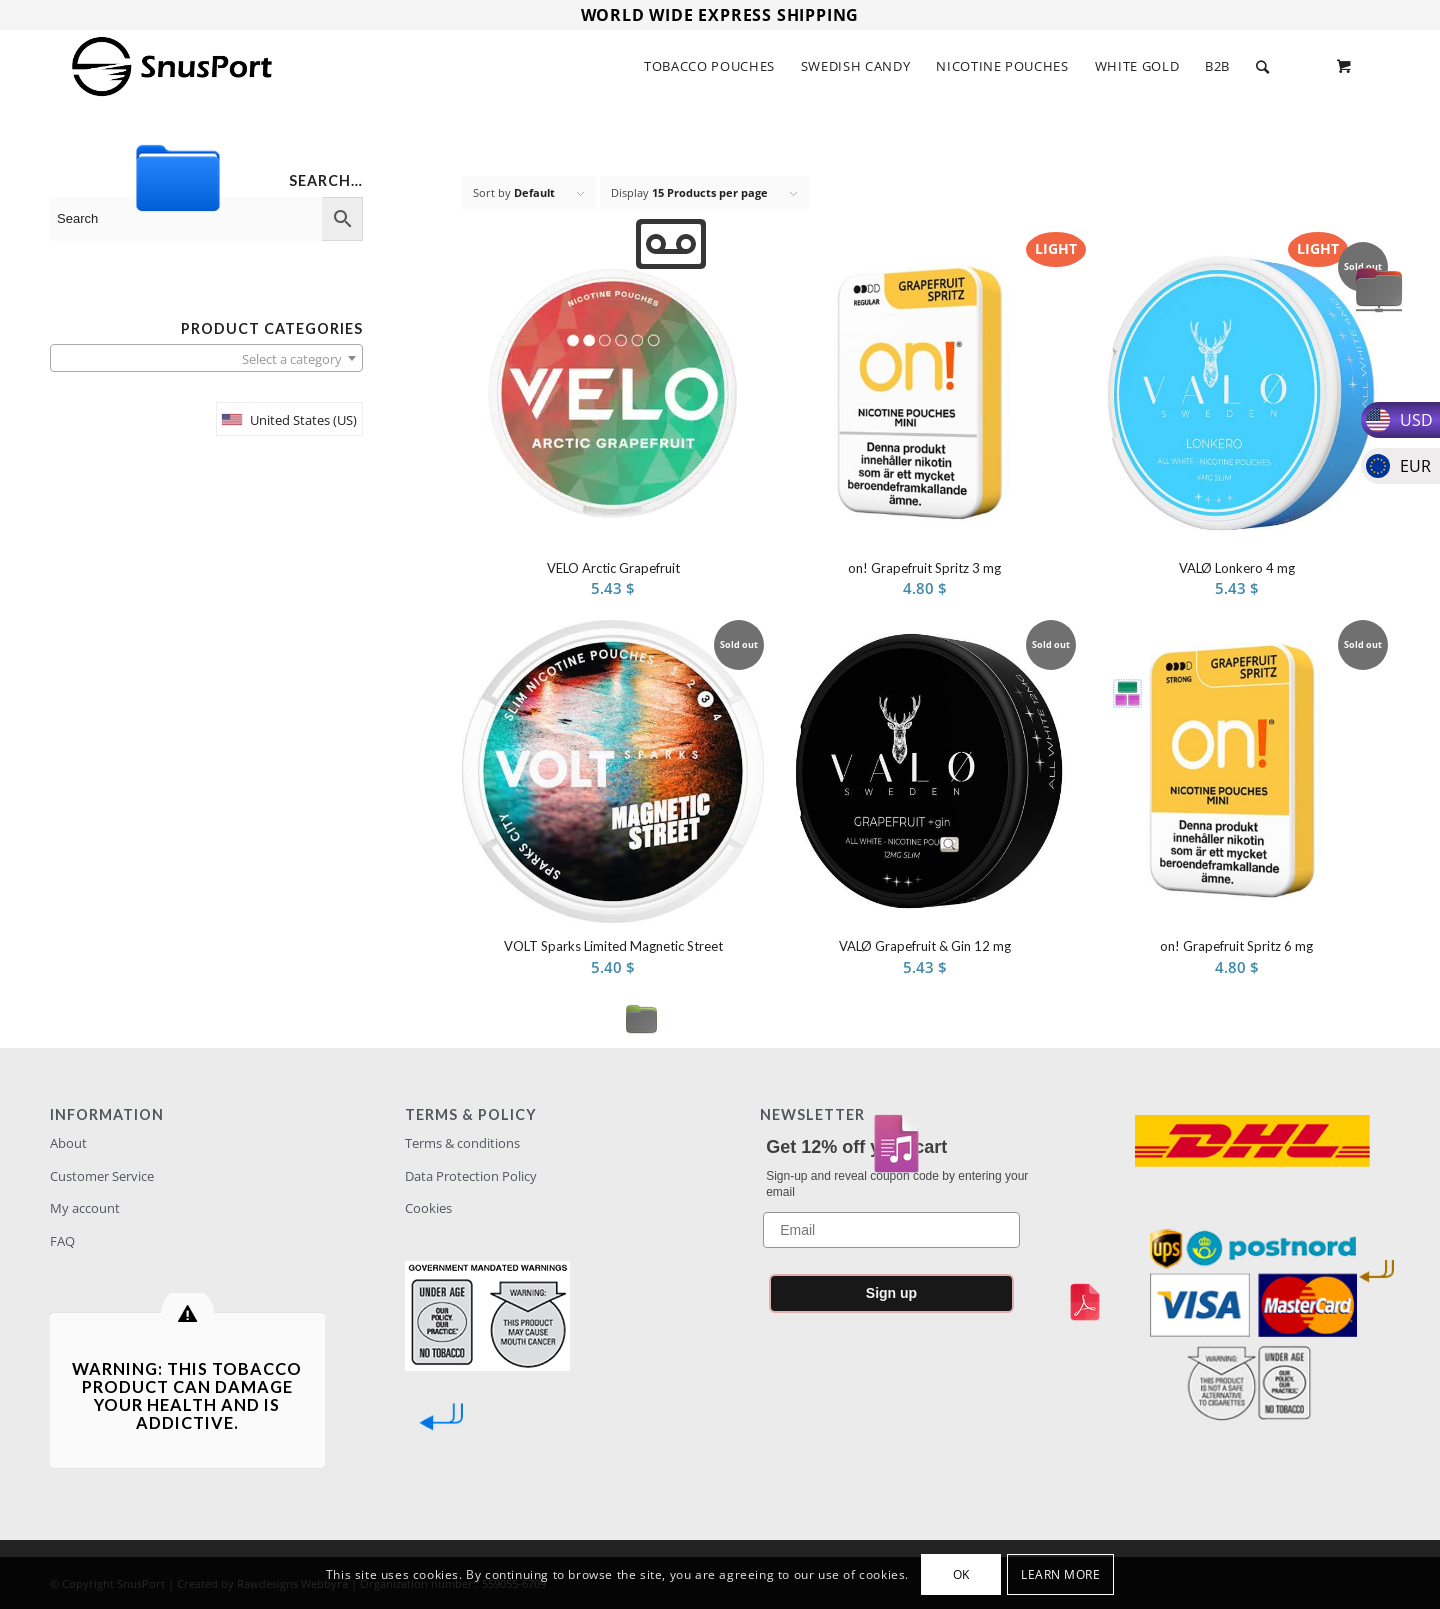 Image resolution: width=1440 pixels, height=1609 pixels. Describe the element at coordinates (641, 1018) in the screenshot. I see `open a folder or directory` at that location.